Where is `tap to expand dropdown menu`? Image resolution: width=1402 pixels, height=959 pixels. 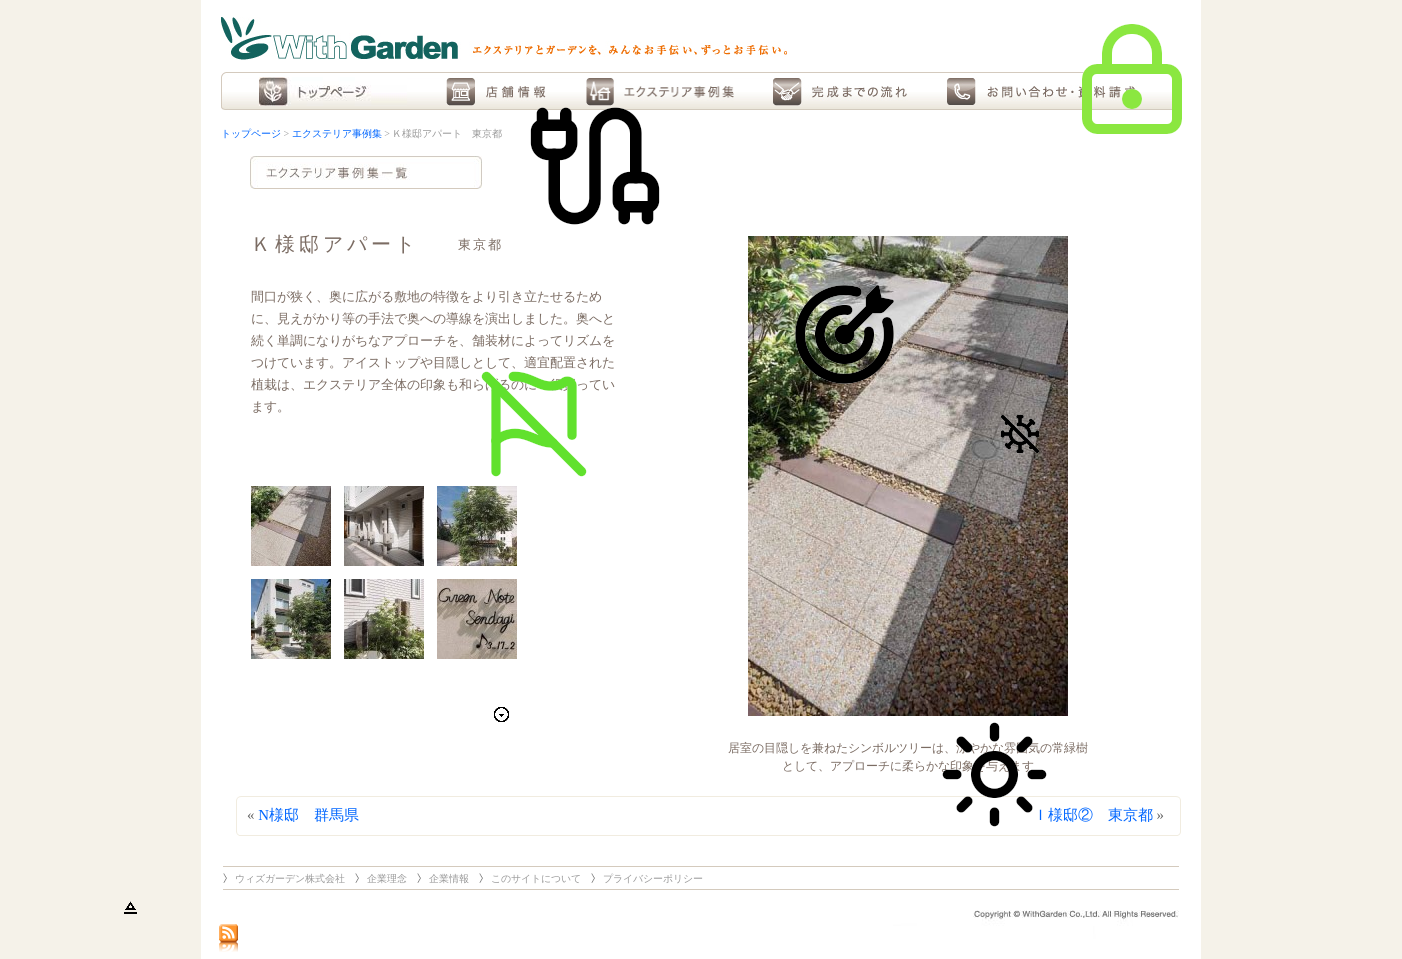
tap to expand dropdown menu is located at coordinates (501, 714).